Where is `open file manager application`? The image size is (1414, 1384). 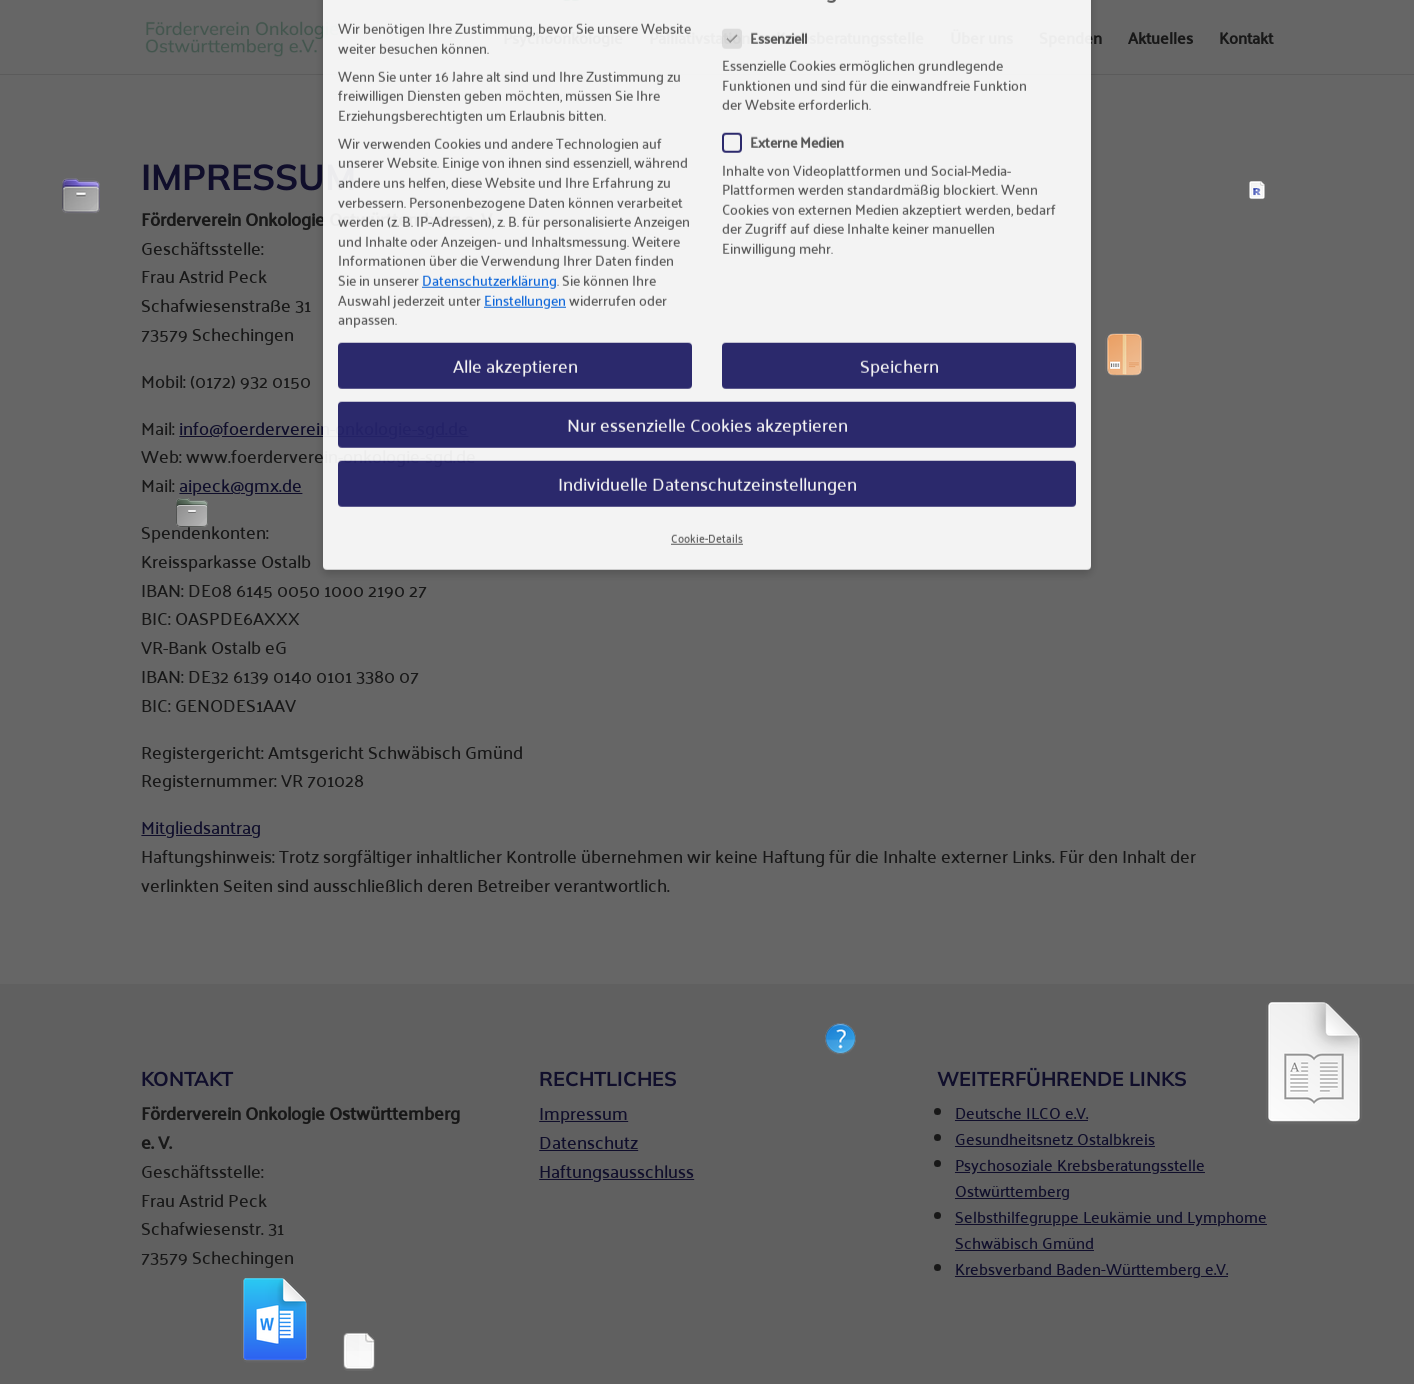
open file manager application is located at coordinates (81, 195).